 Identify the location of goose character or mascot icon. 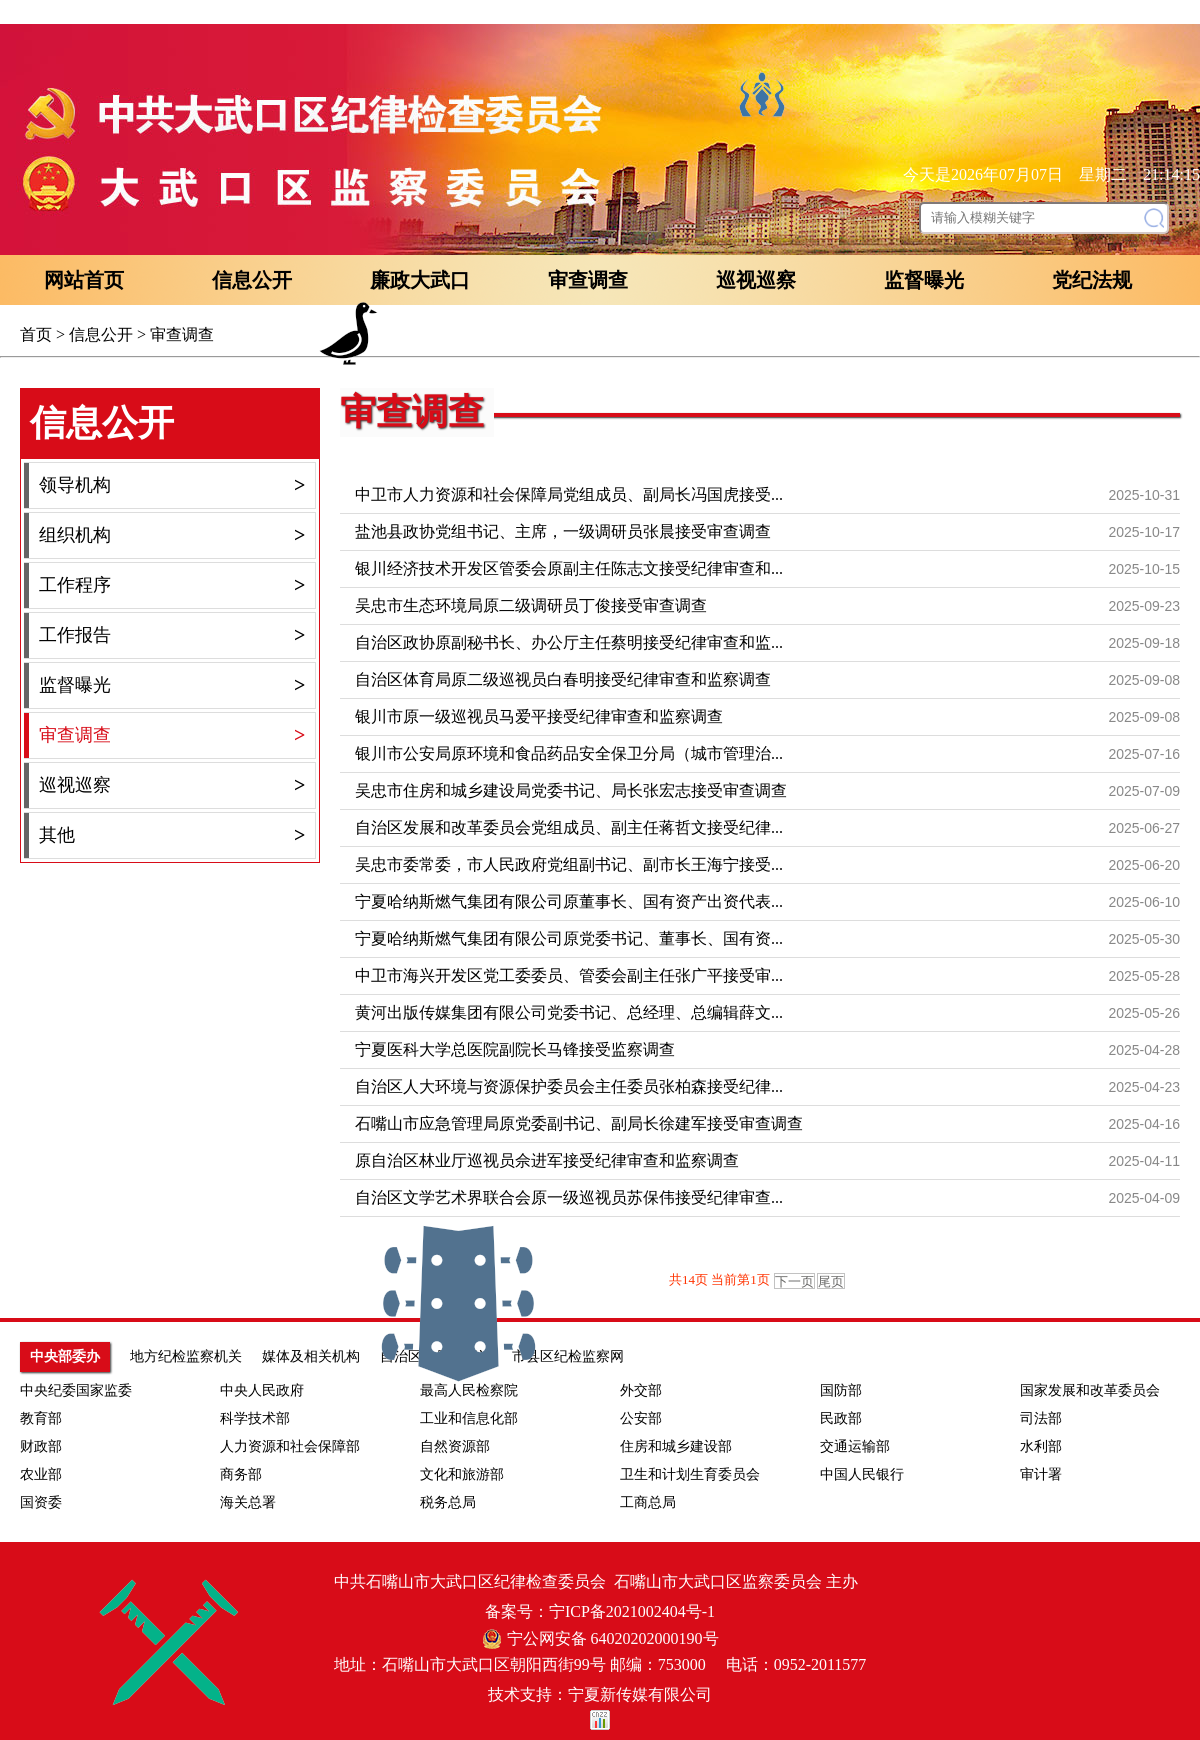
(348, 333).